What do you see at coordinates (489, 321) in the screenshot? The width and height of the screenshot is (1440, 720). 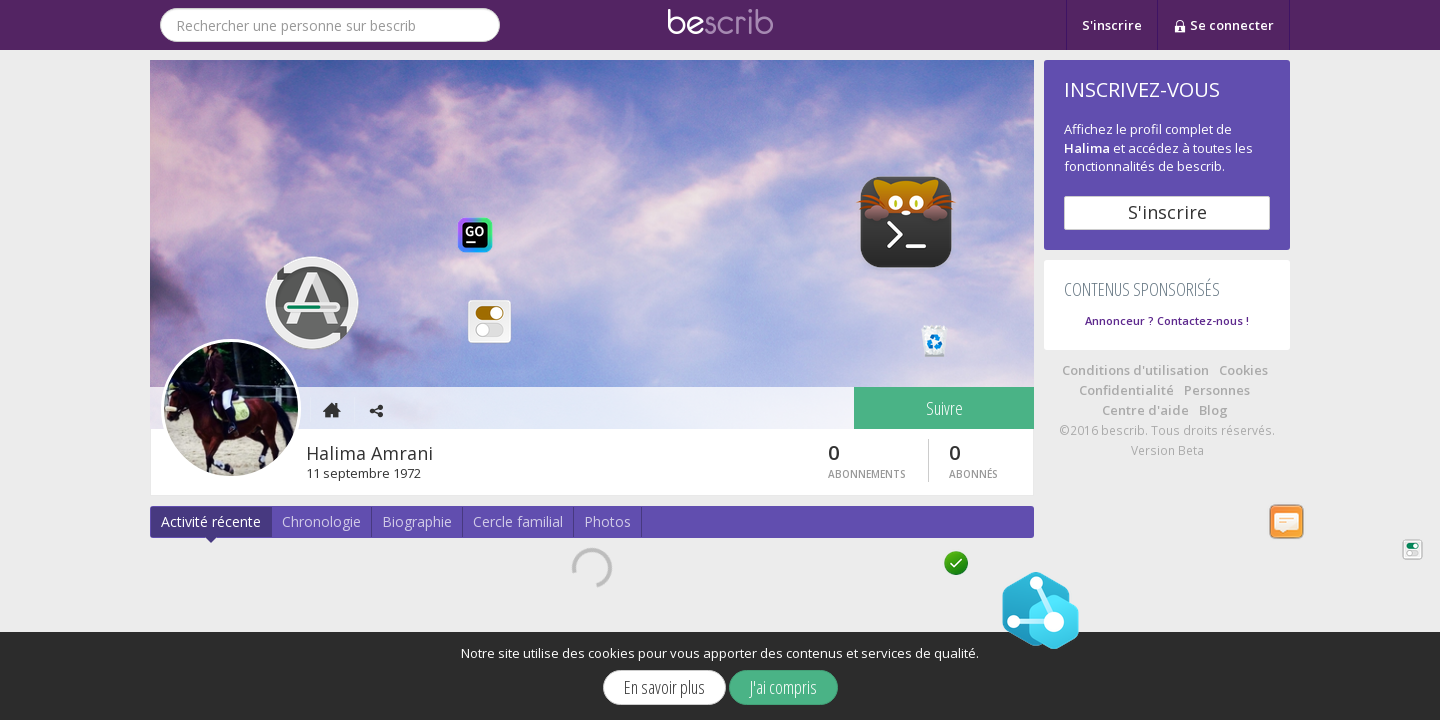 I see `open desktop preferences or settings` at bounding box center [489, 321].